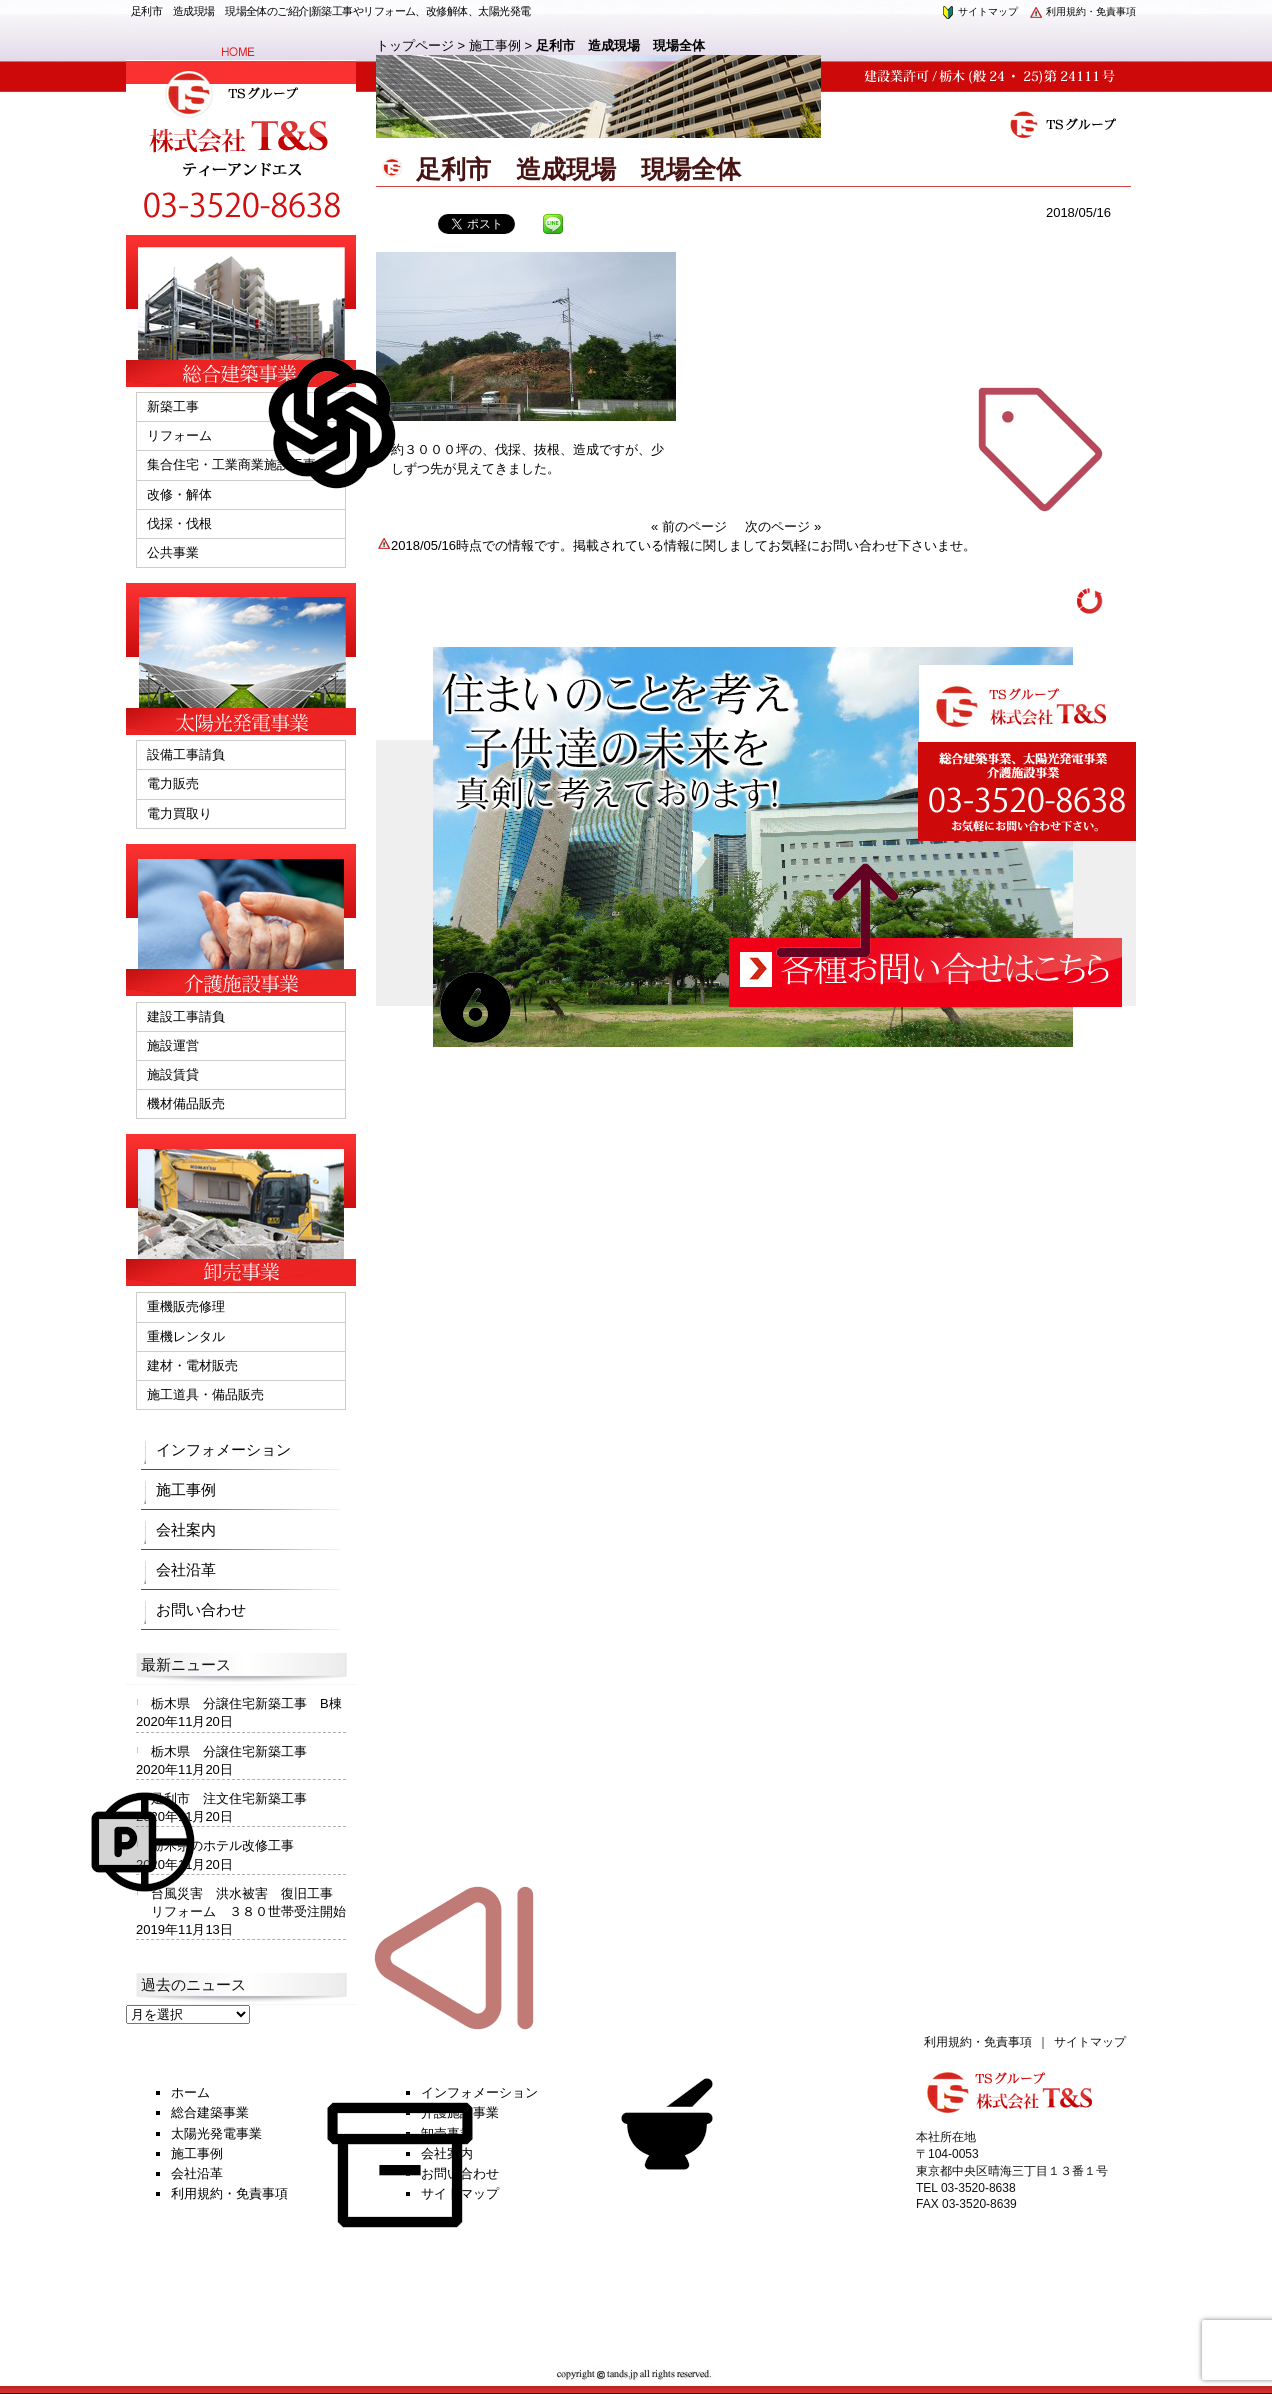  I want to click on access pharmacy or medication features, so click(667, 2124).